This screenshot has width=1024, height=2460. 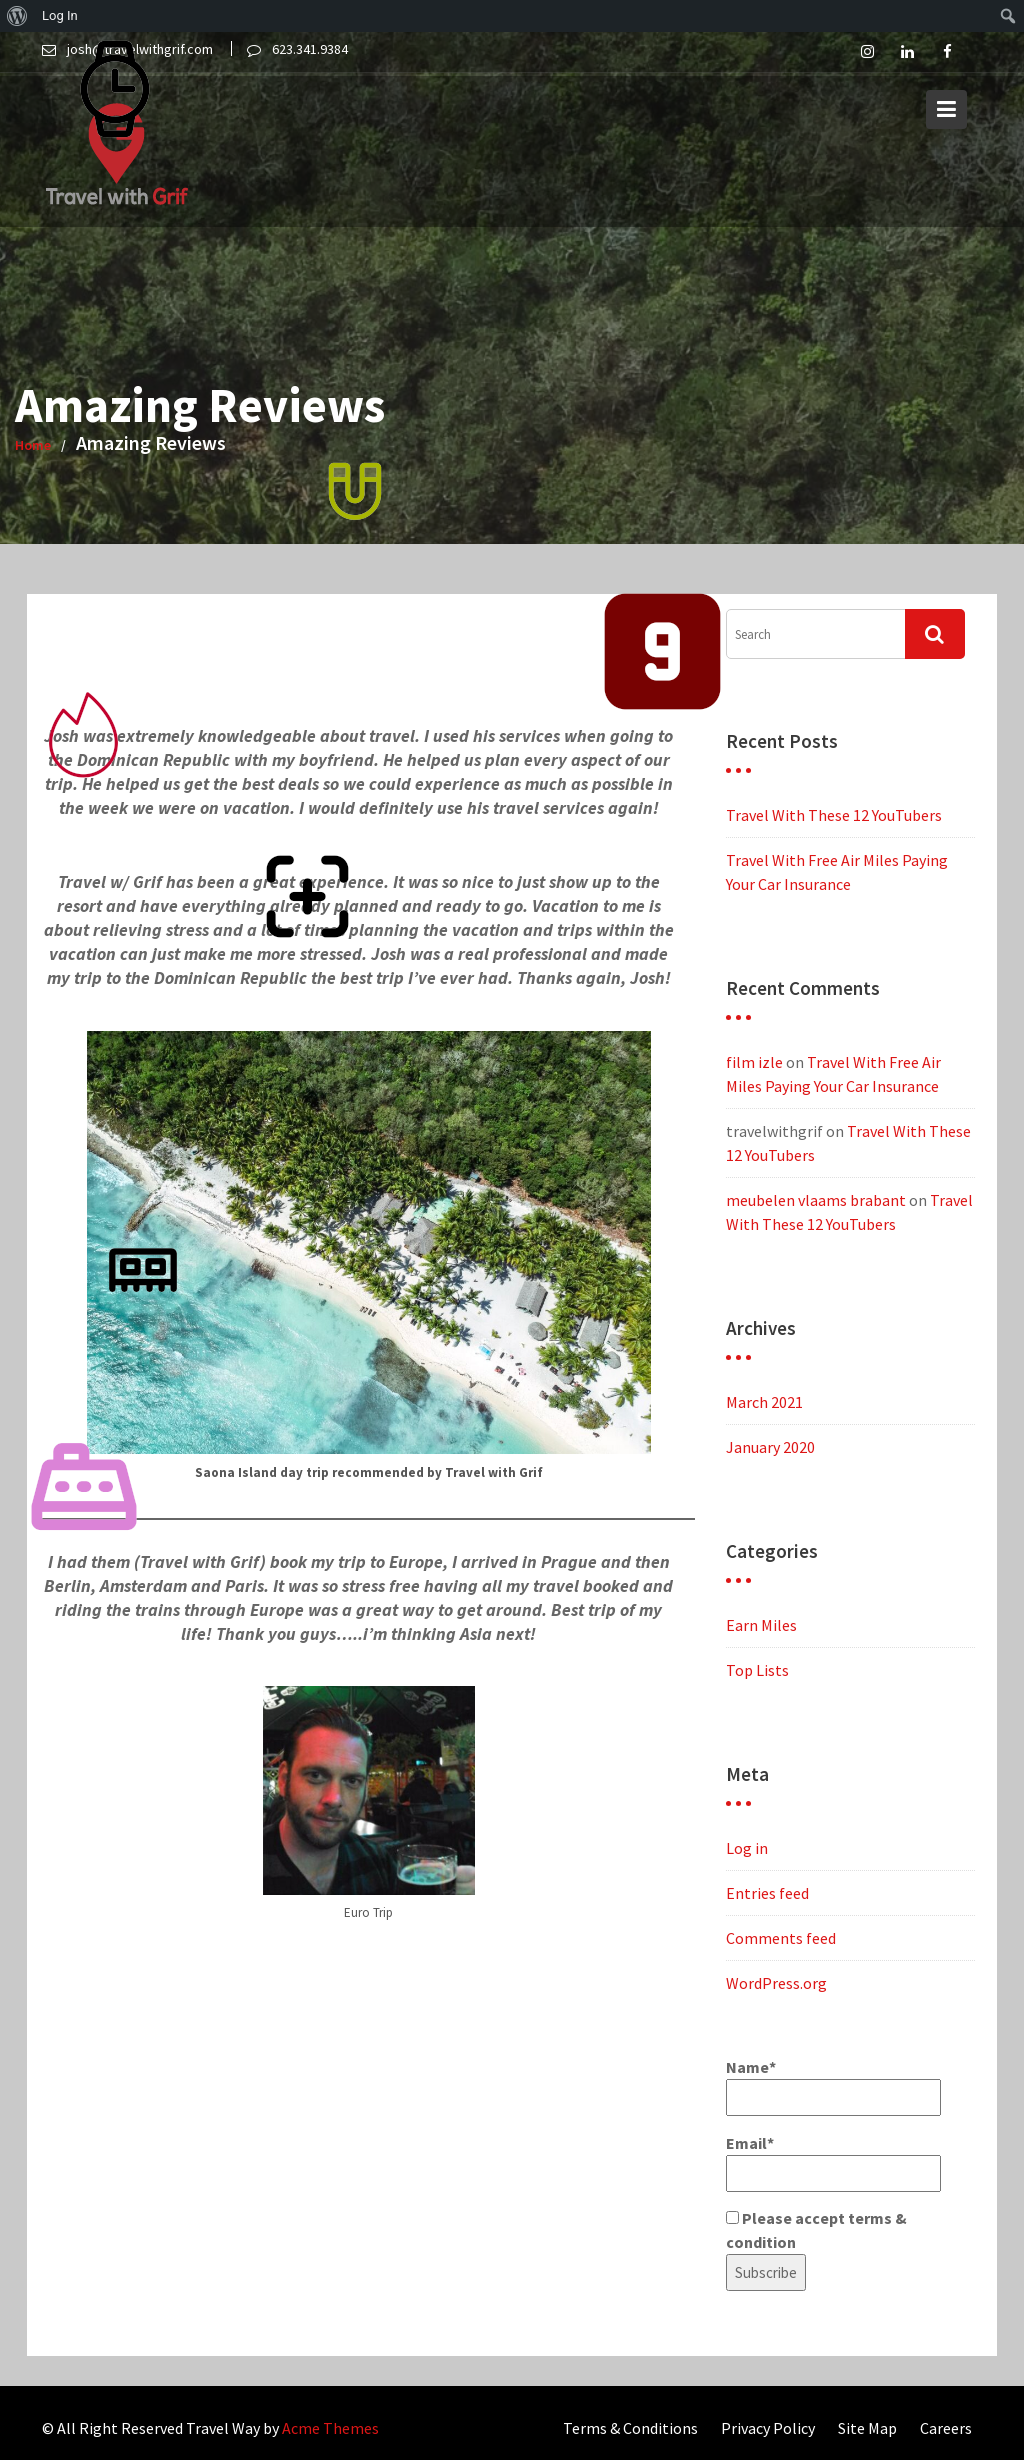 I want to click on view time or clock settings, so click(x=115, y=89).